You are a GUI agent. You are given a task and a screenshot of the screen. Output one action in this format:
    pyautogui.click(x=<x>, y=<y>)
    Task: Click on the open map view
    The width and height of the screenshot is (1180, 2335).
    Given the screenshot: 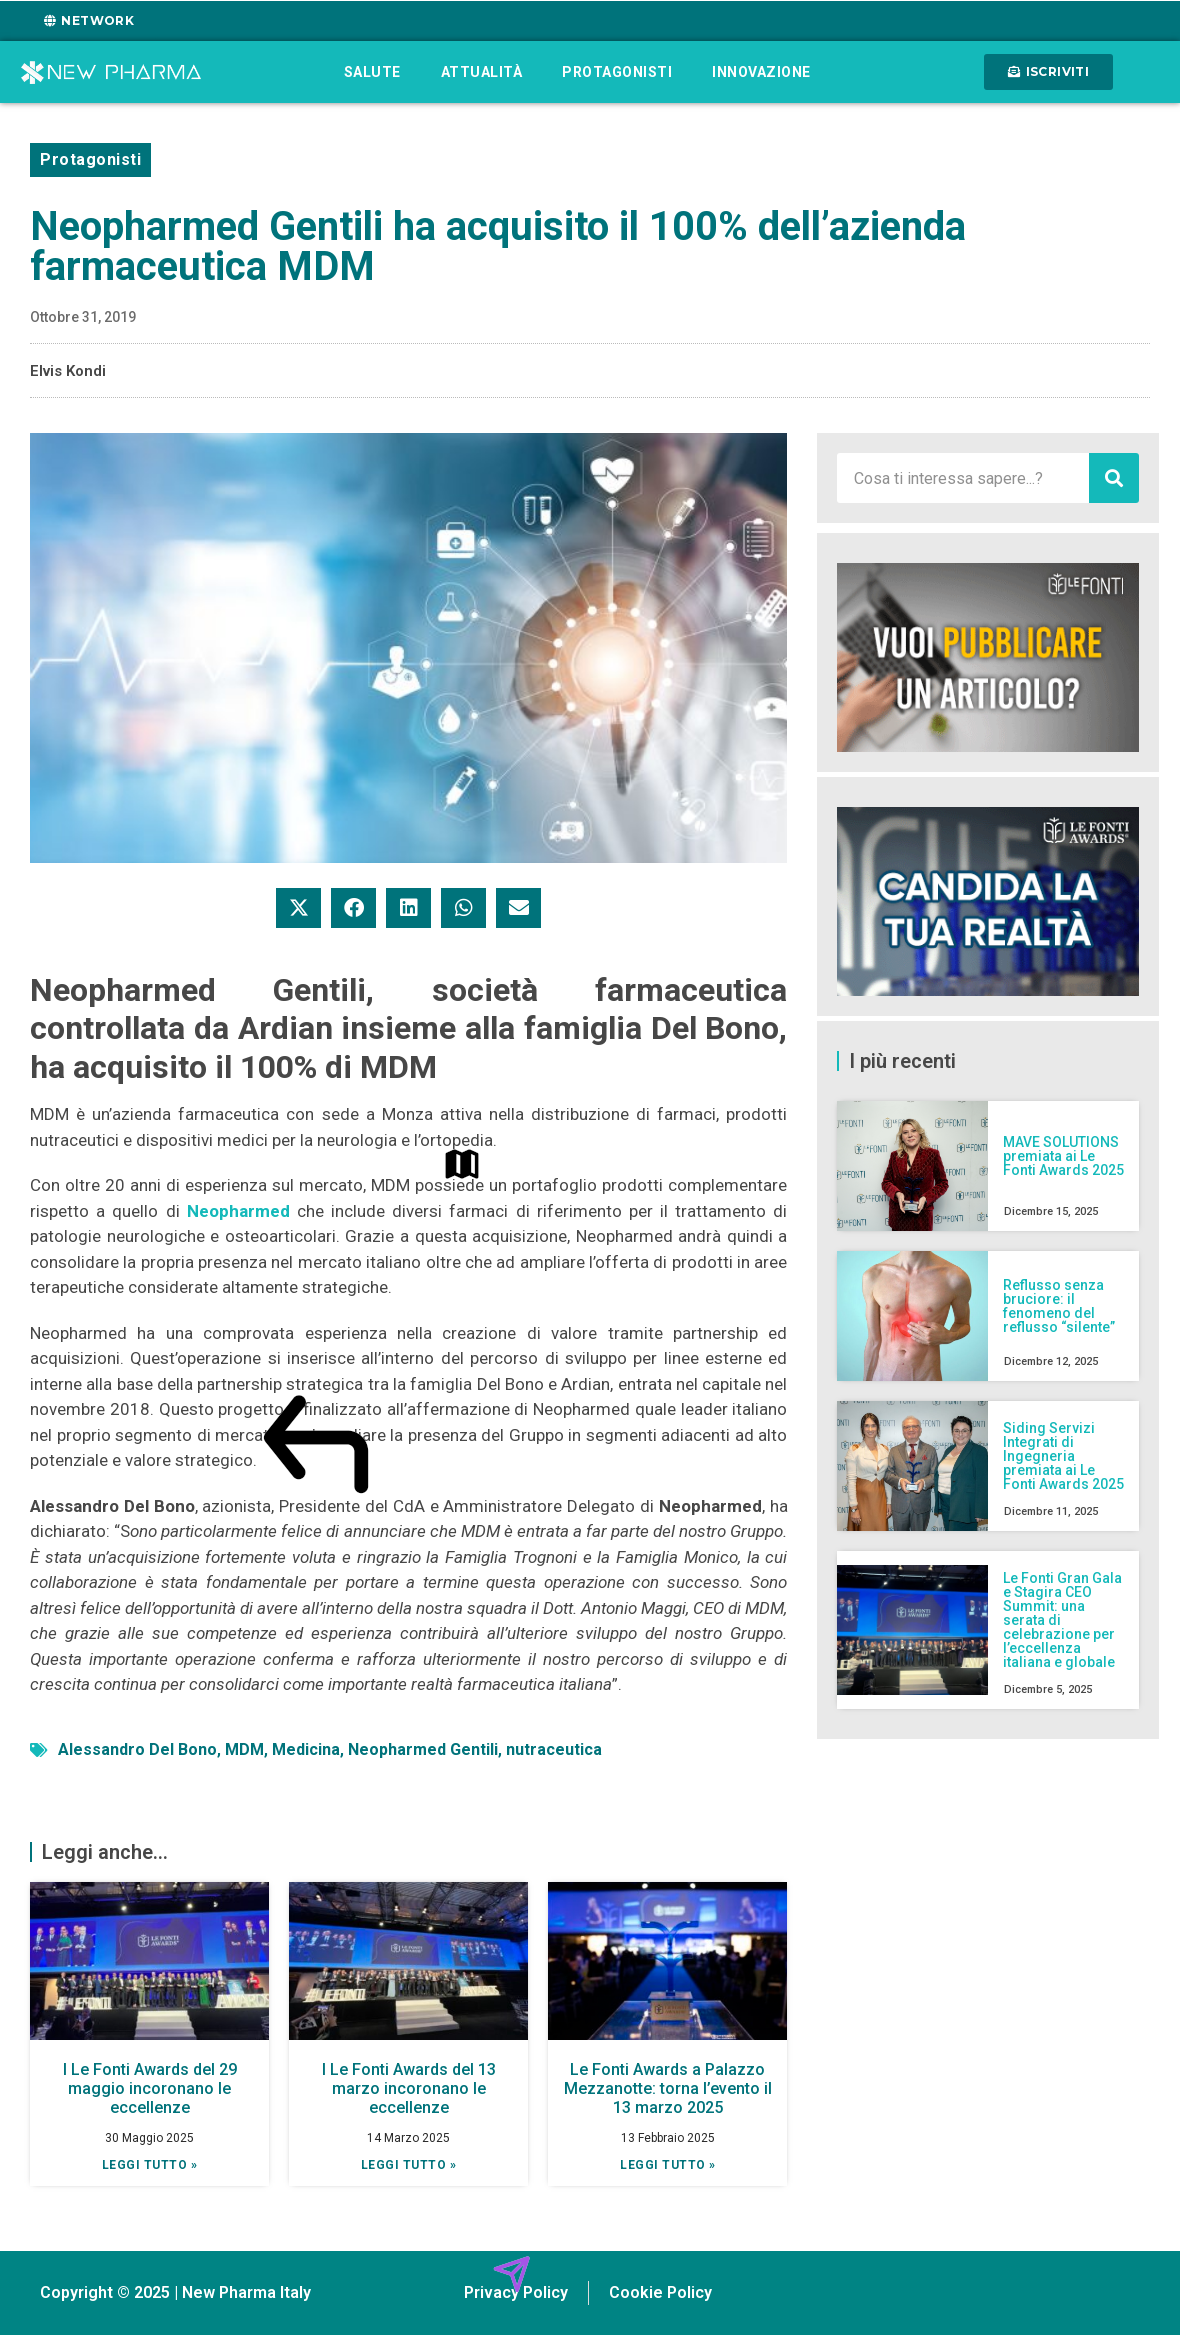 What is the action you would take?
    pyautogui.click(x=462, y=1164)
    